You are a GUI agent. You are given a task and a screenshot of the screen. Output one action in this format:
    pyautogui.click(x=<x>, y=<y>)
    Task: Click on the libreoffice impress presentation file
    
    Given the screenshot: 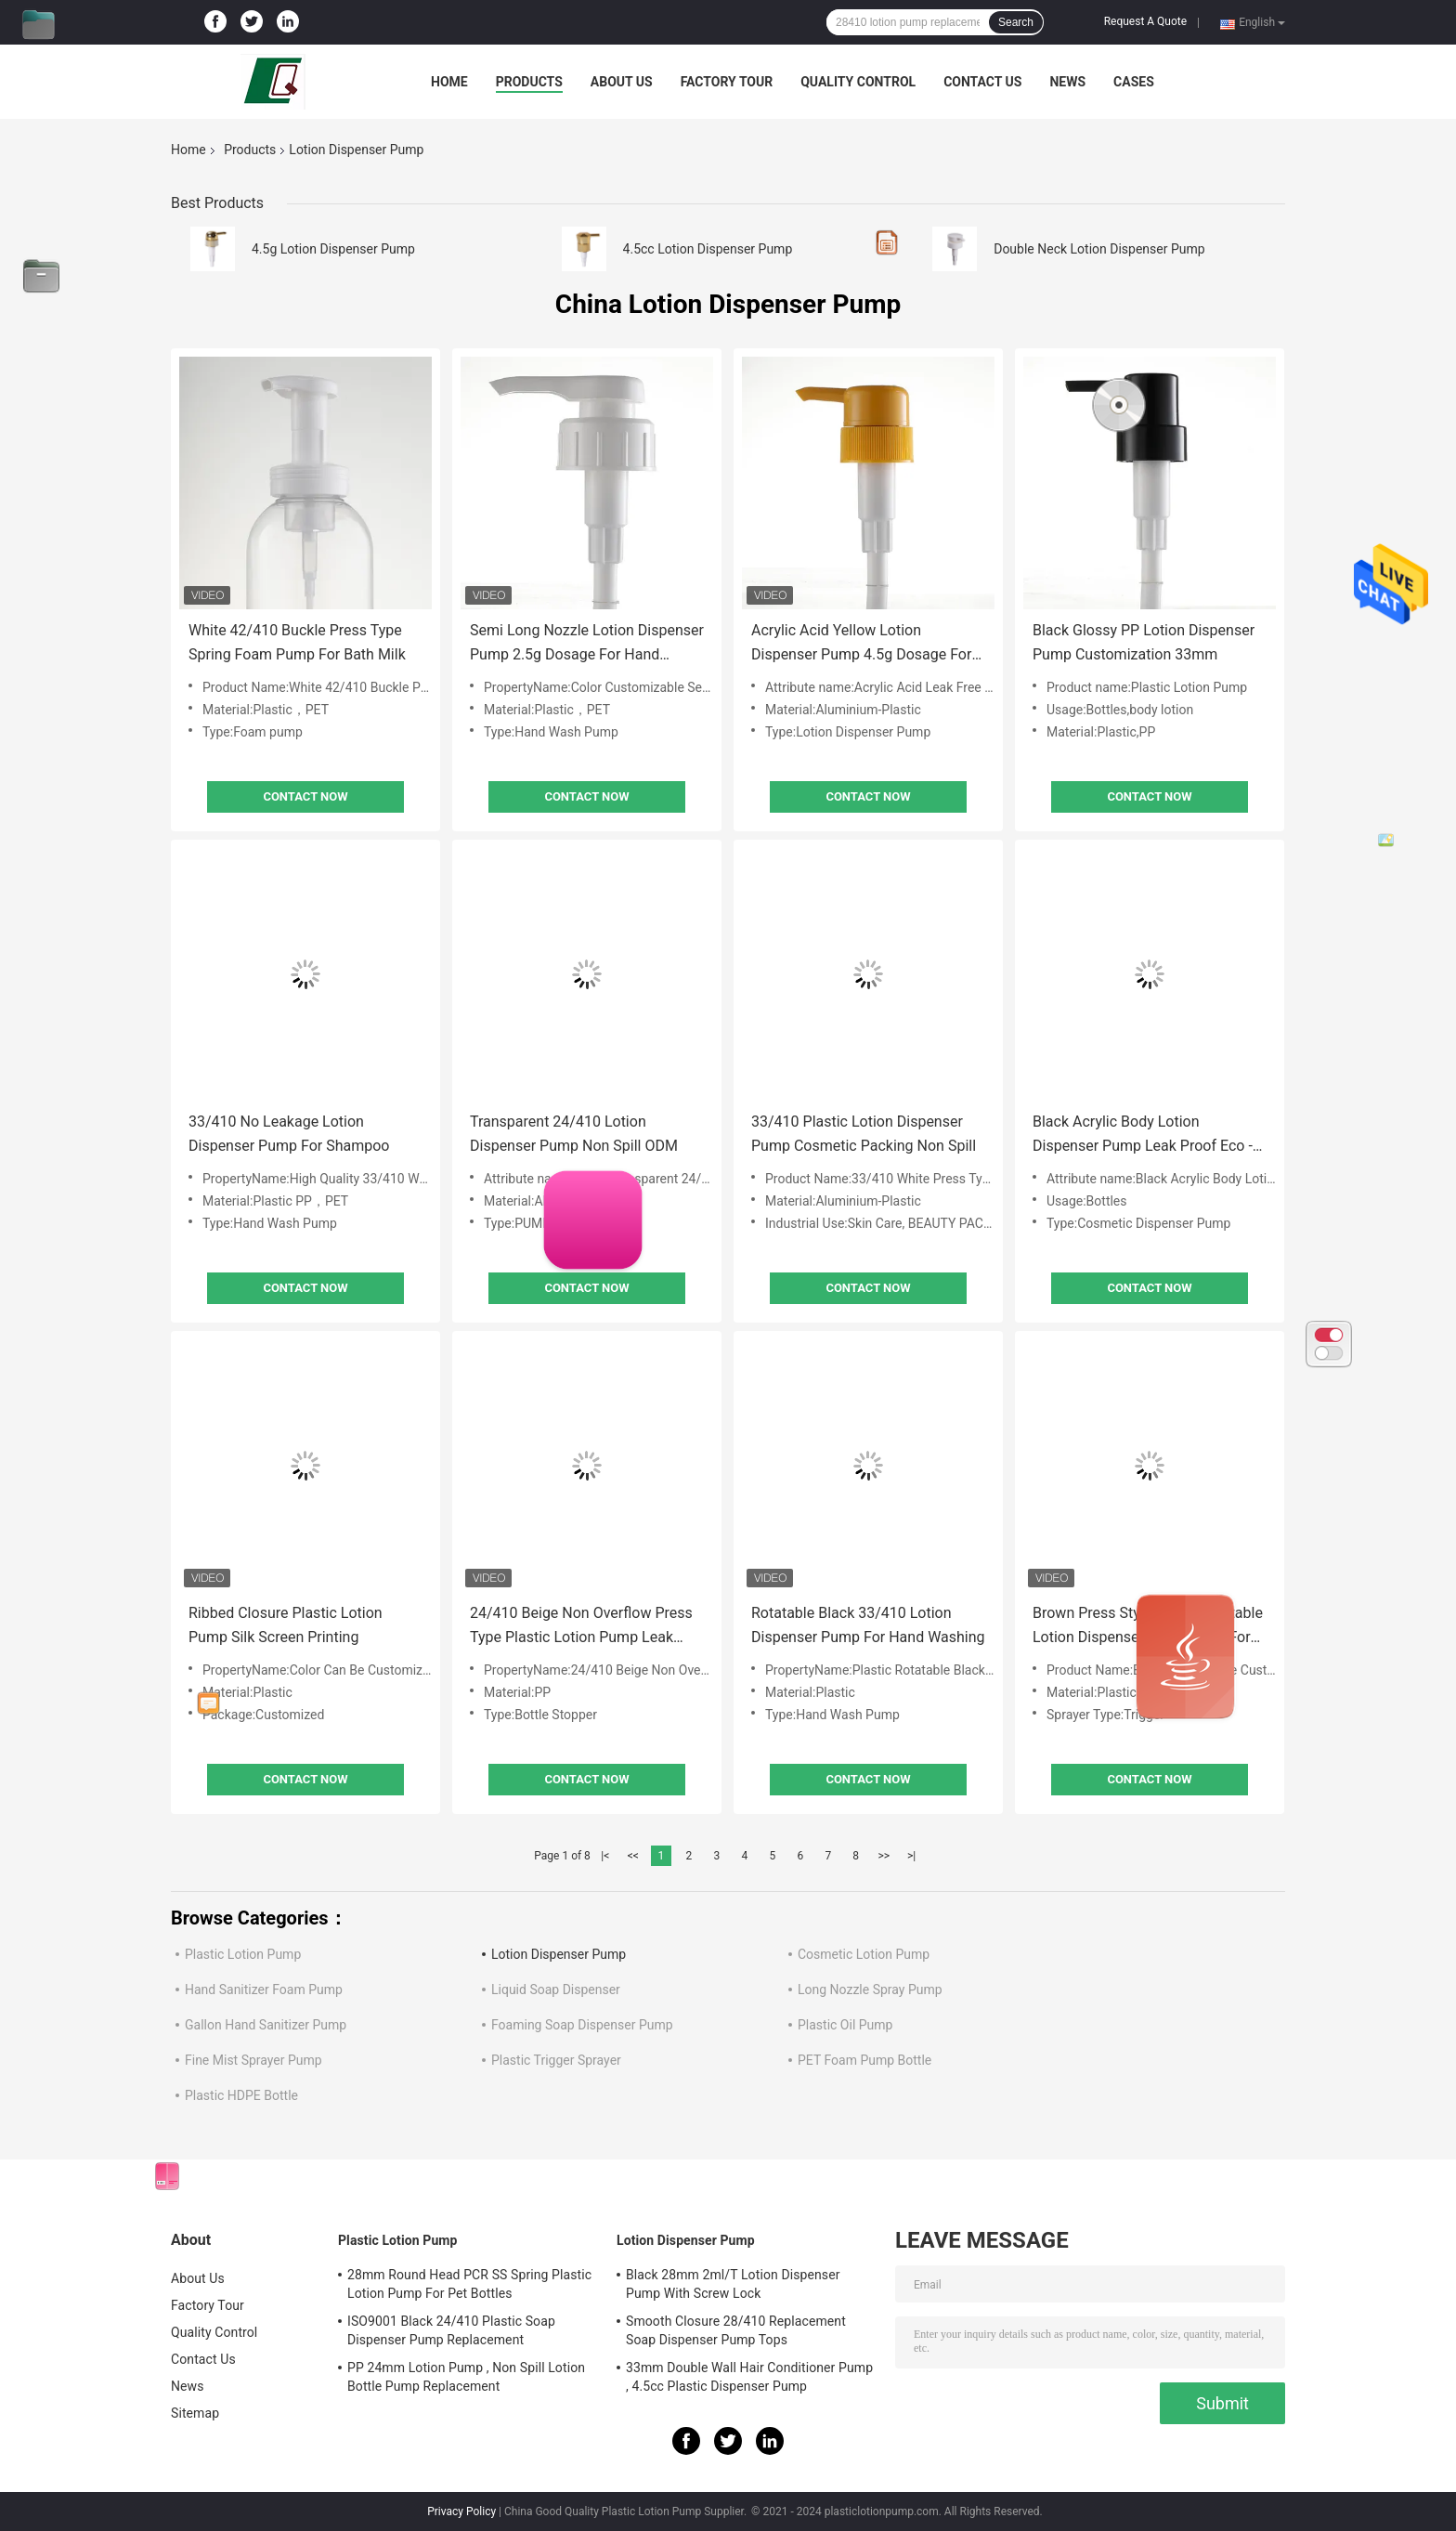 What is the action you would take?
    pyautogui.click(x=887, y=242)
    